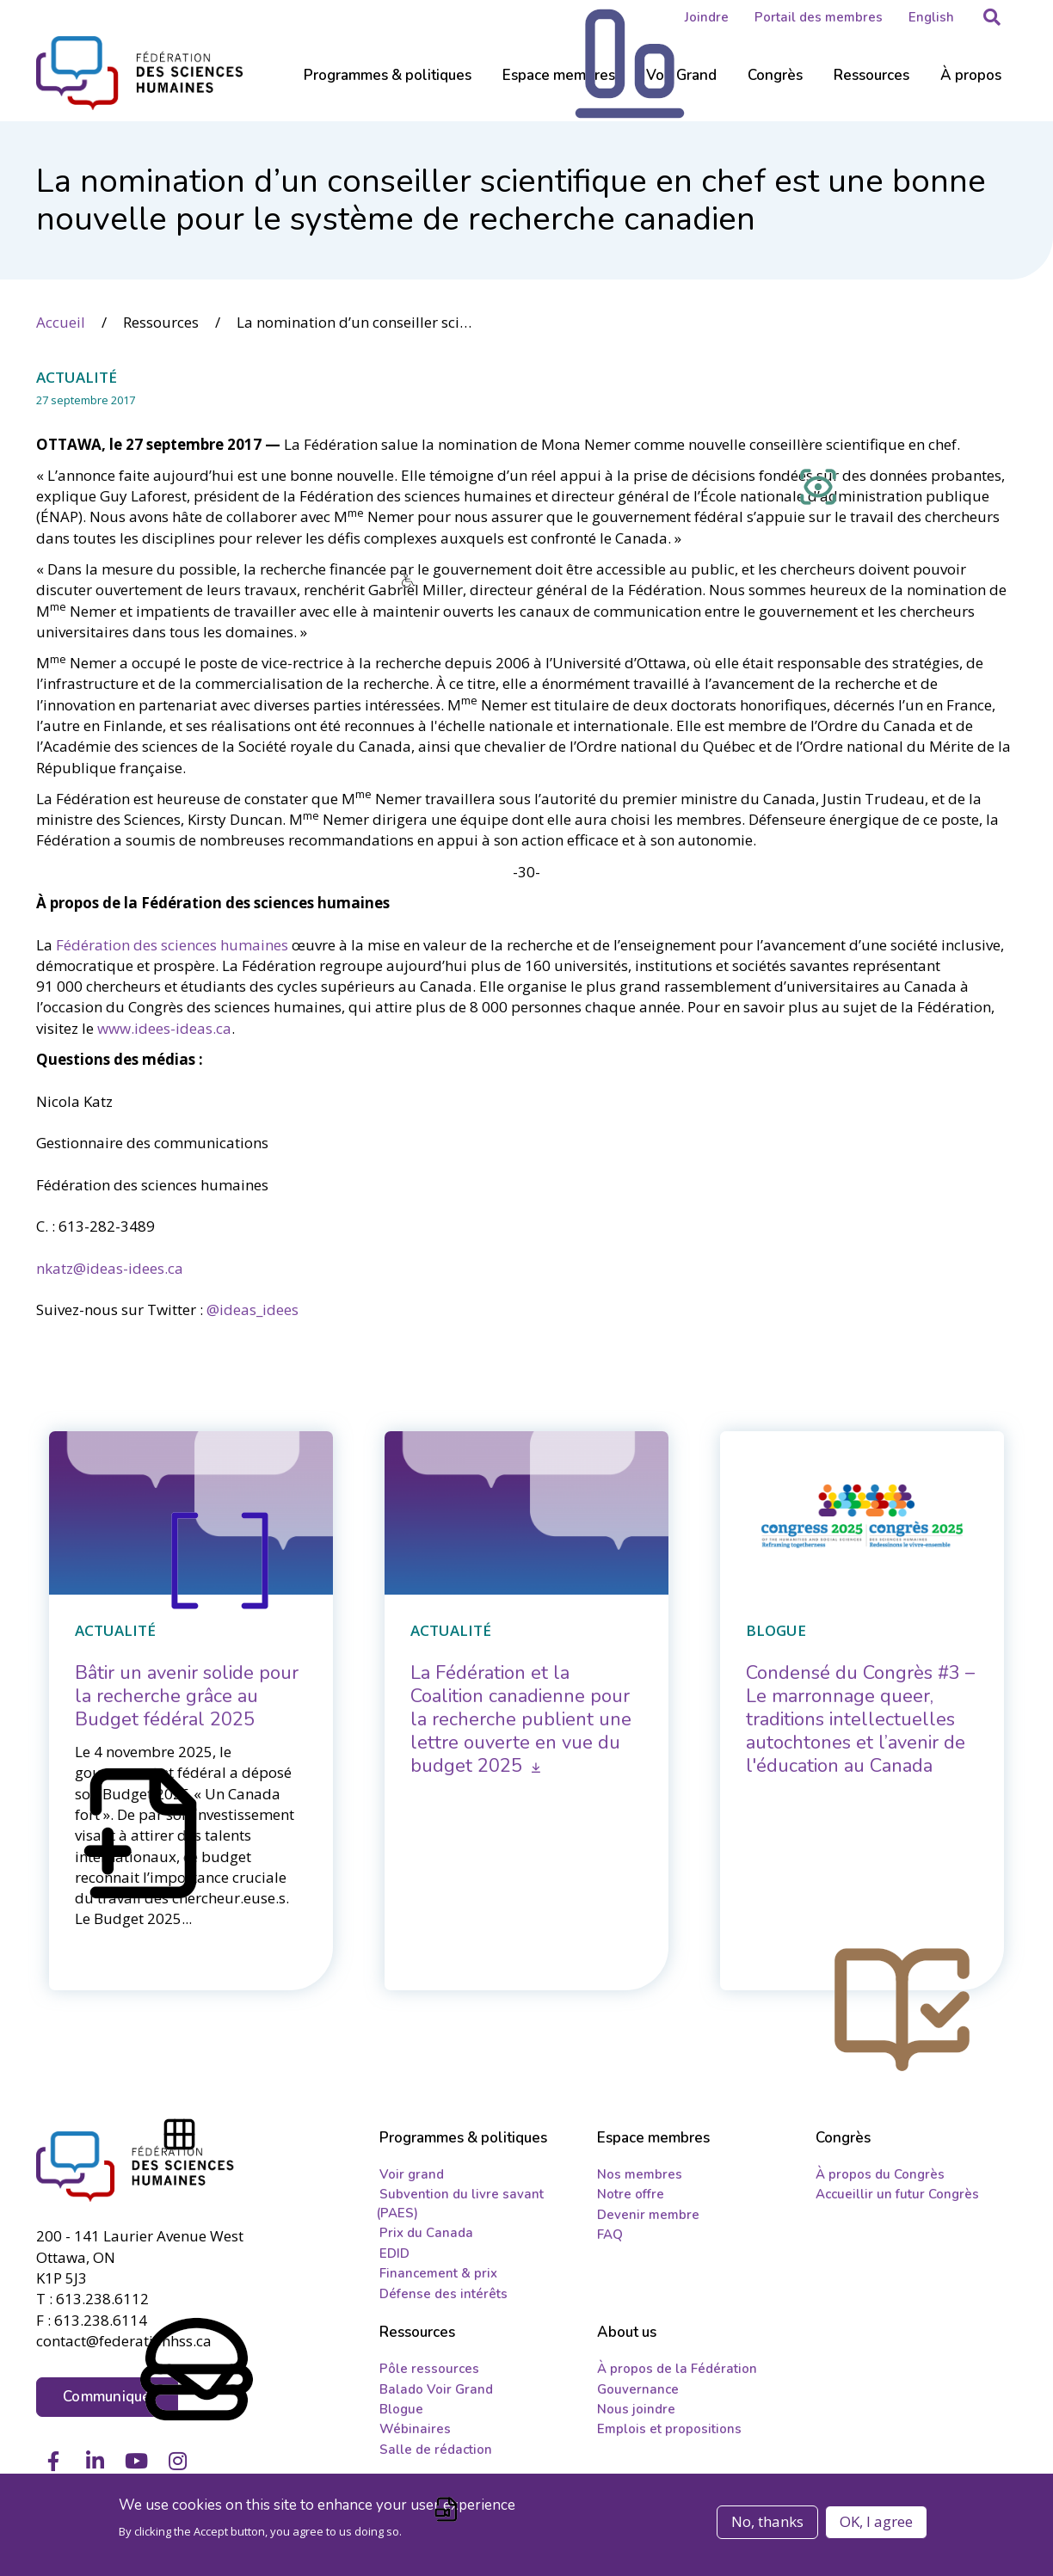 This screenshot has height=2576, width=1053. What do you see at coordinates (219, 1560) in the screenshot?
I see `insert or edit code brackets` at bounding box center [219, 1560].